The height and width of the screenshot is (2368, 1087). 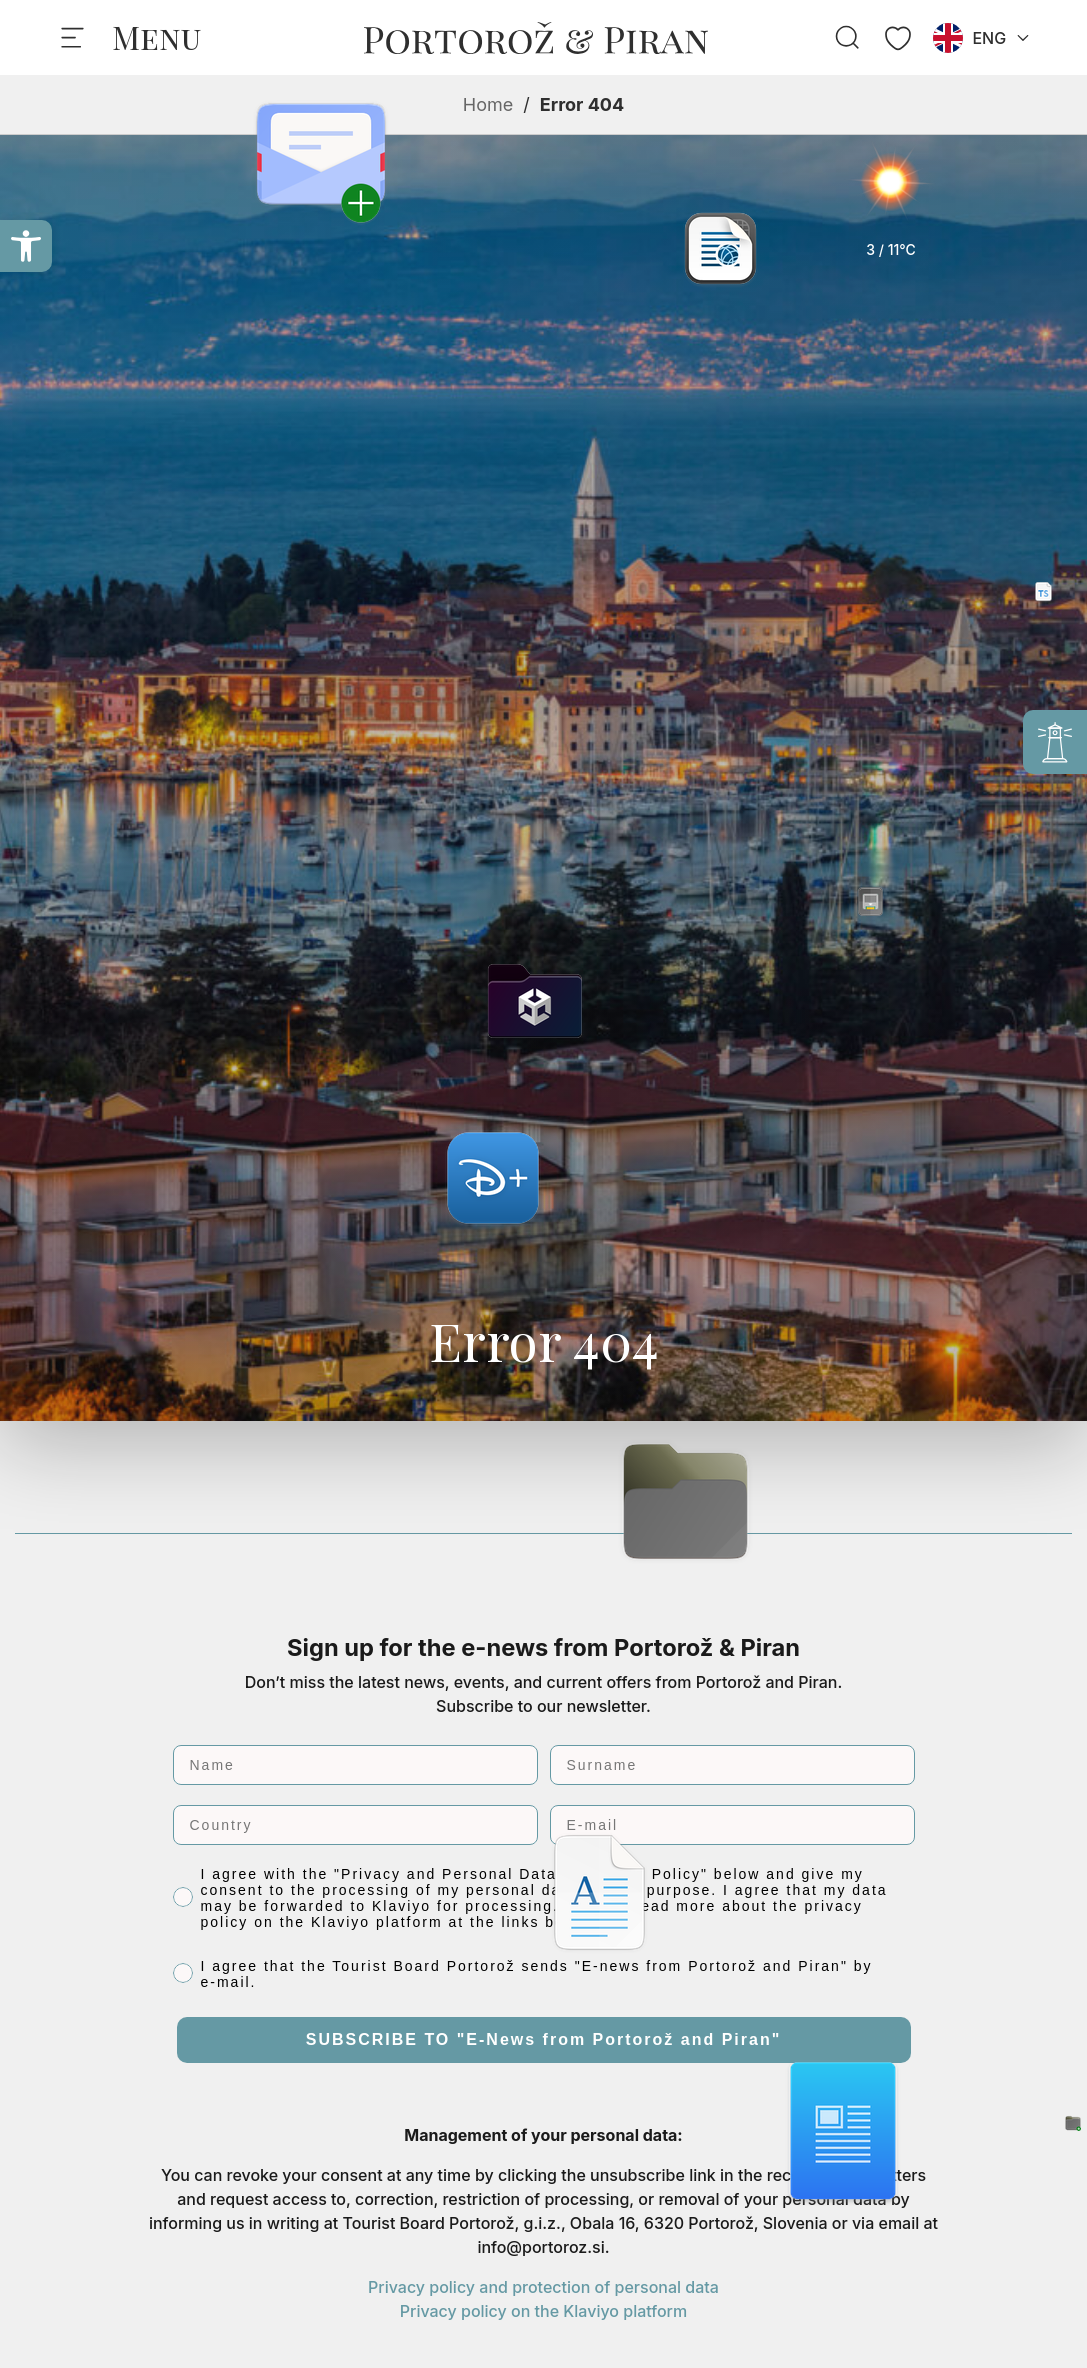 What do you see at coordinates (685, 1501) in the screenshot?
I see `indicates a valid drop target for dragging files` at bounding box center [685, 1501].